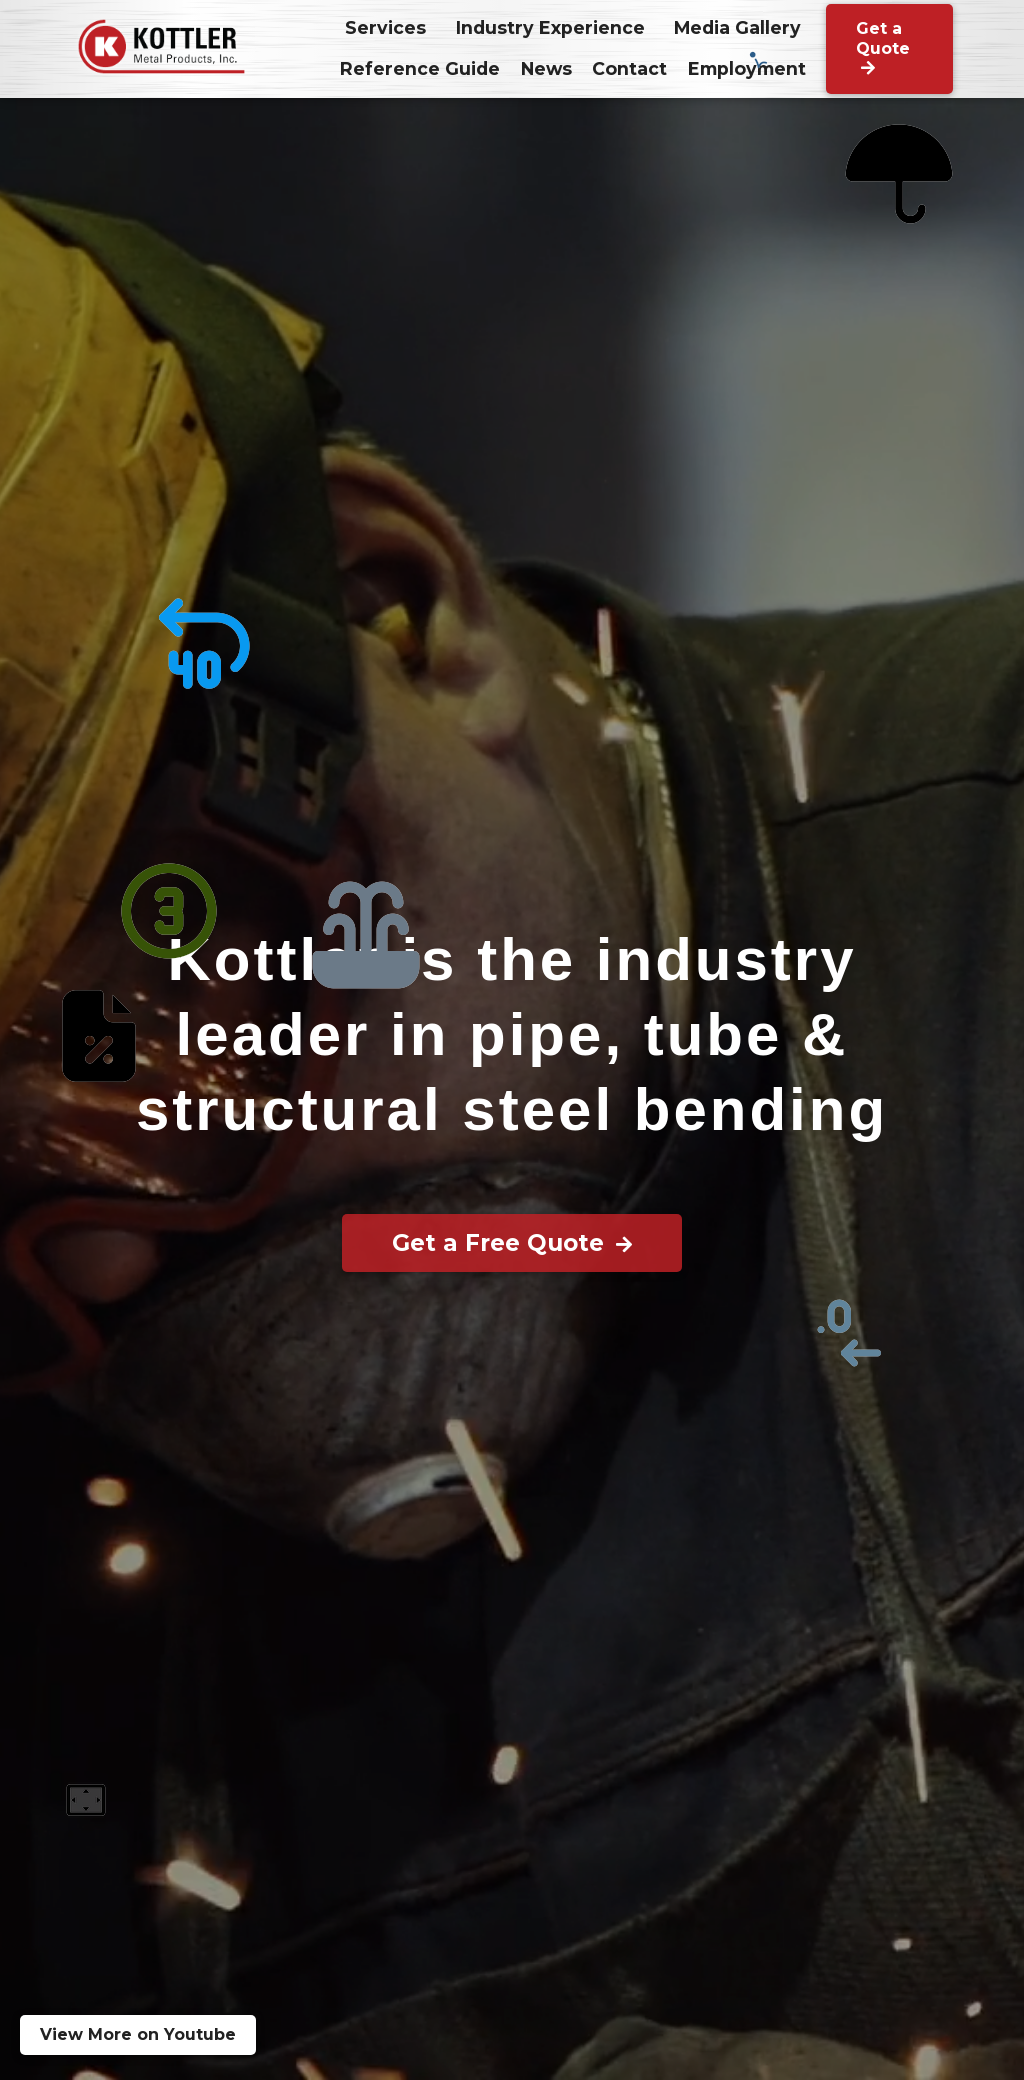 Image resolution: width=1024 pixels, height=2080 pixels. I want to click on adjust display overscan settings, so click(86, 1800).